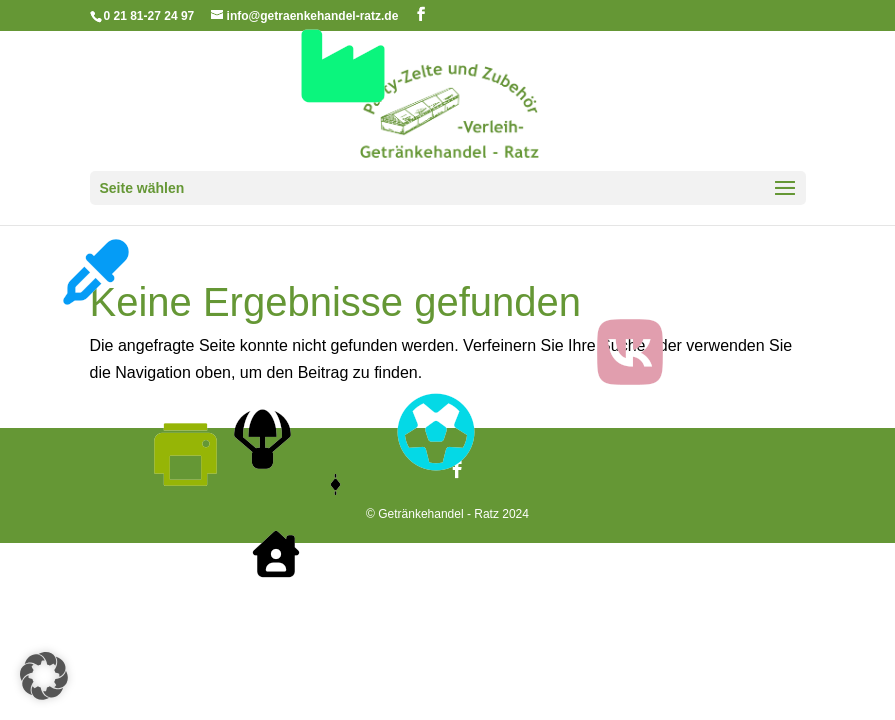 This screenshot has width=895, height=720. I want to click on view industrial or manufacturing settings, so click(343, 66).